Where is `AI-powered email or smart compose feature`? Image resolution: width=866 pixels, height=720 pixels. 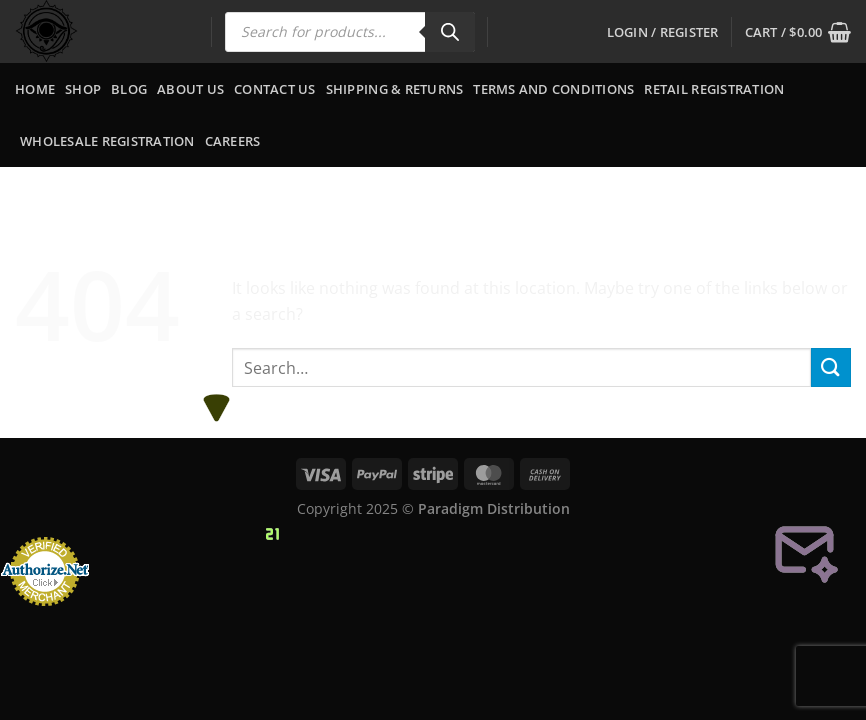
AI-powered email or smart compose feature is located at coordinates (804, 549).